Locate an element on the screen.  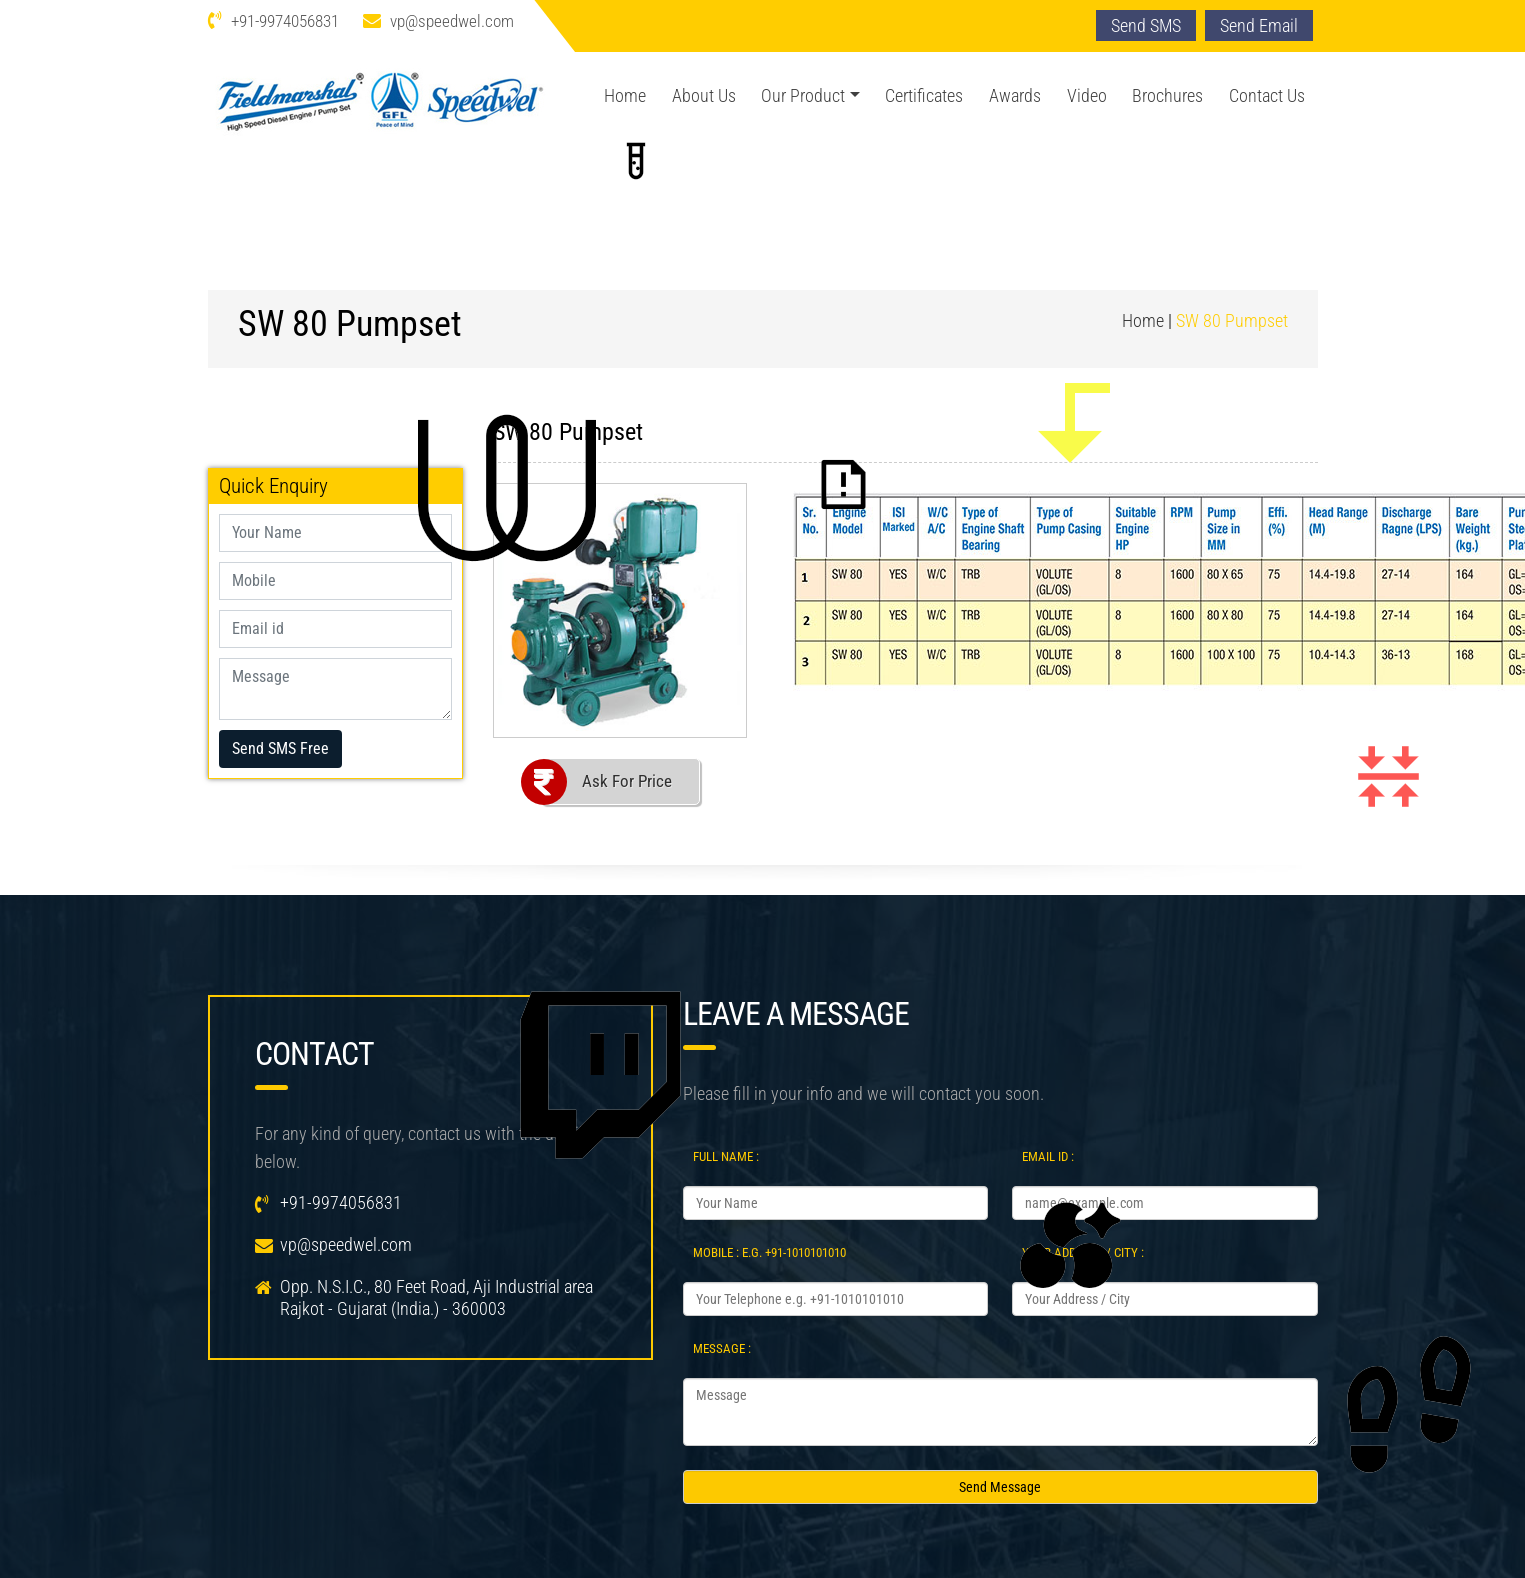
open the Twitch app is located at coordinates (600, 1071).